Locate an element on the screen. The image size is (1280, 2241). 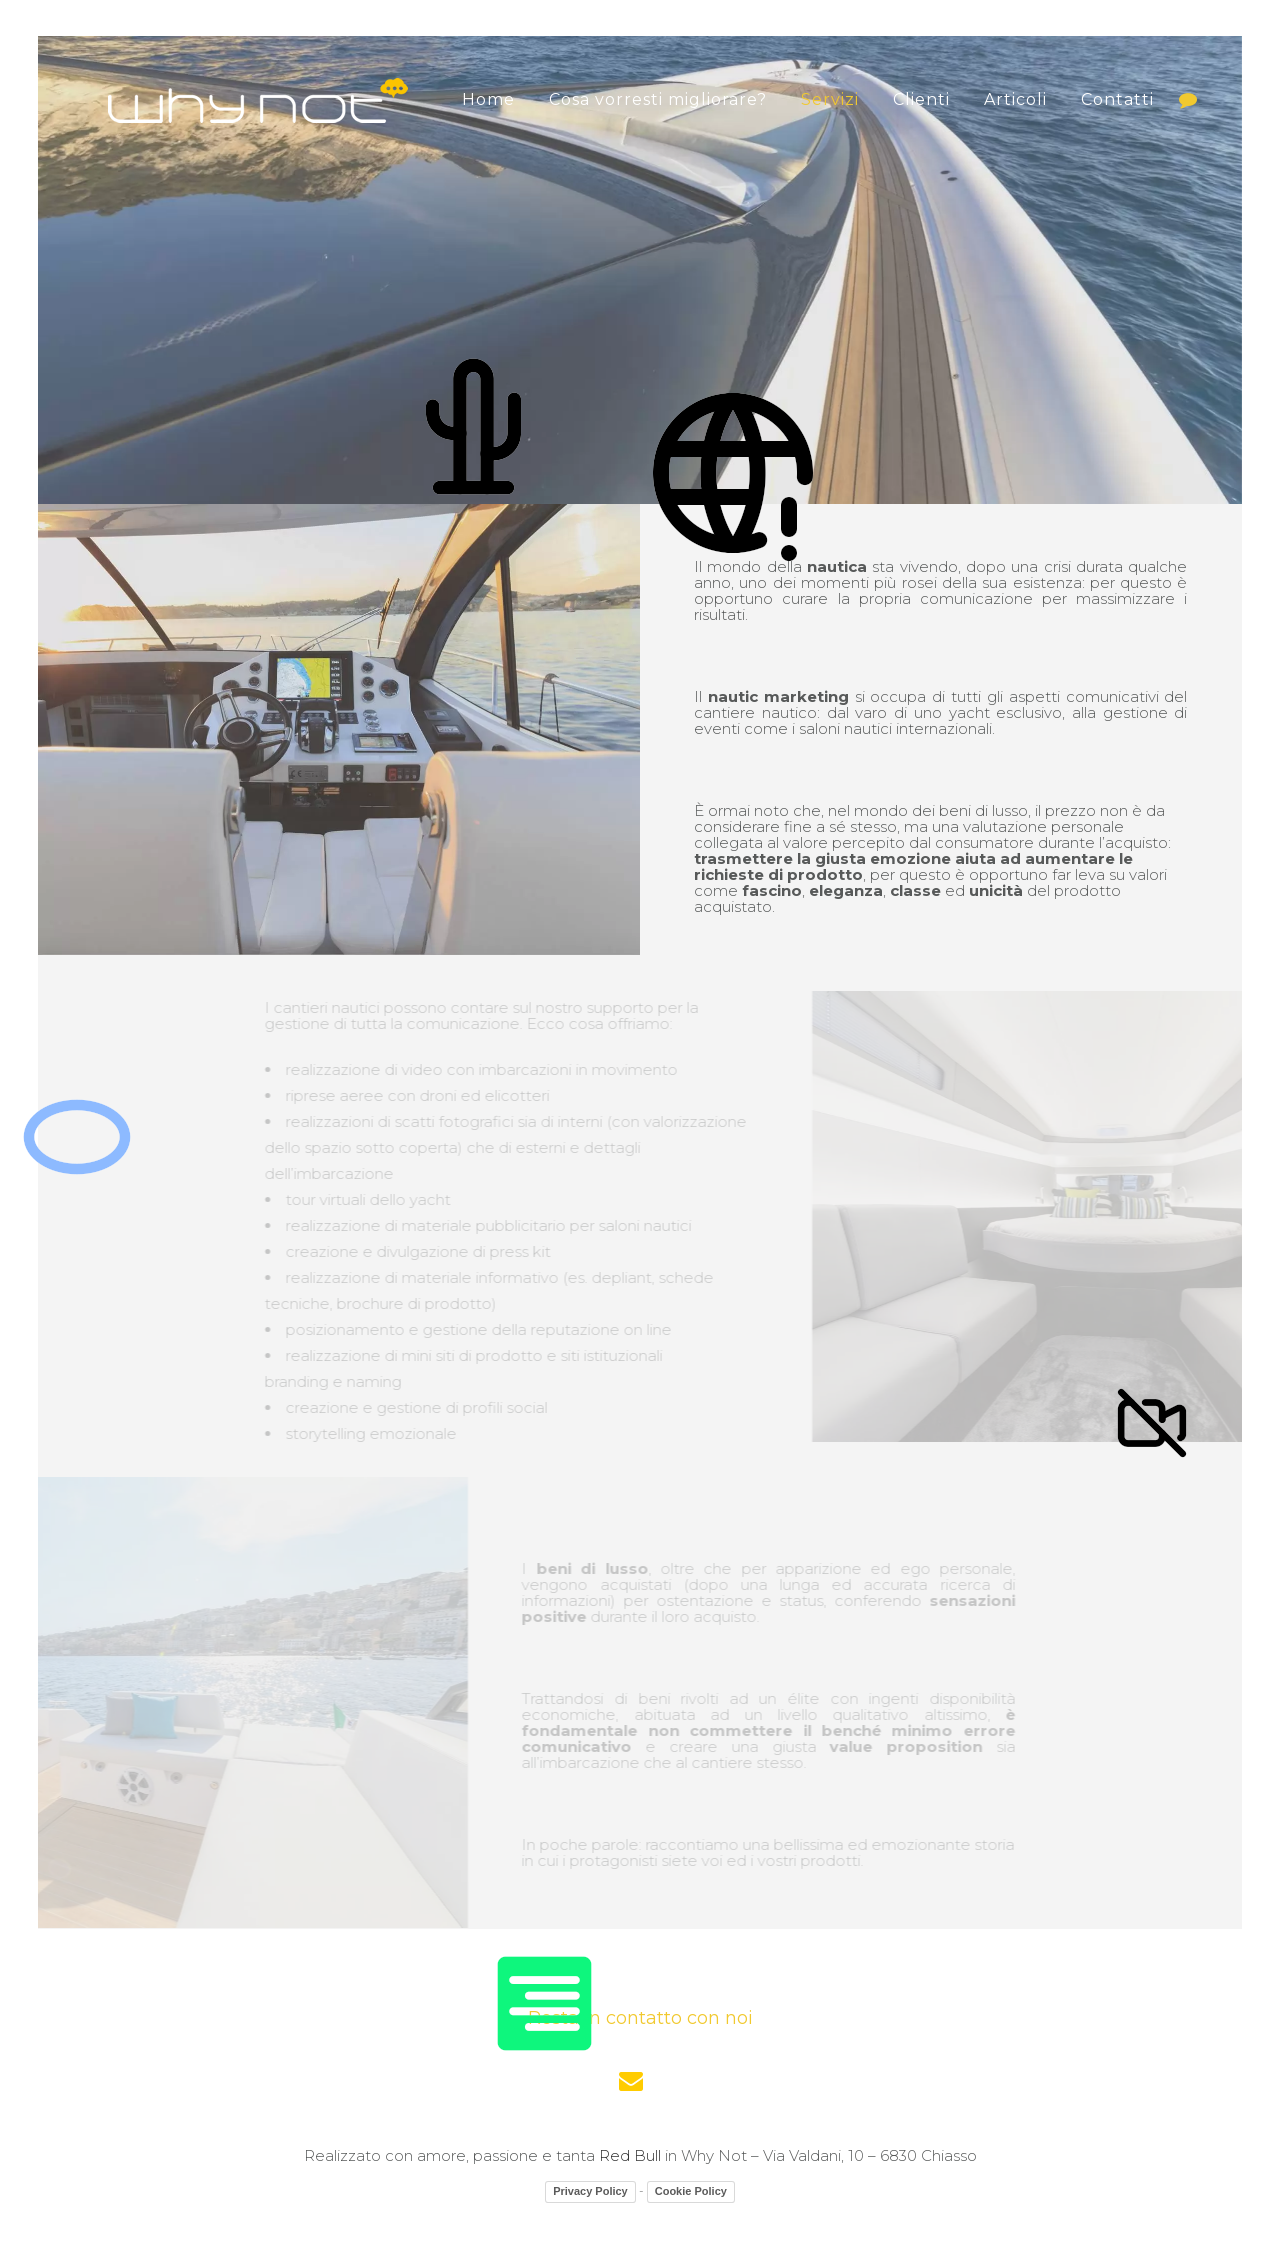
indicates a vertical oval or ellipse shape tool is located at coordinates (77, 1137).